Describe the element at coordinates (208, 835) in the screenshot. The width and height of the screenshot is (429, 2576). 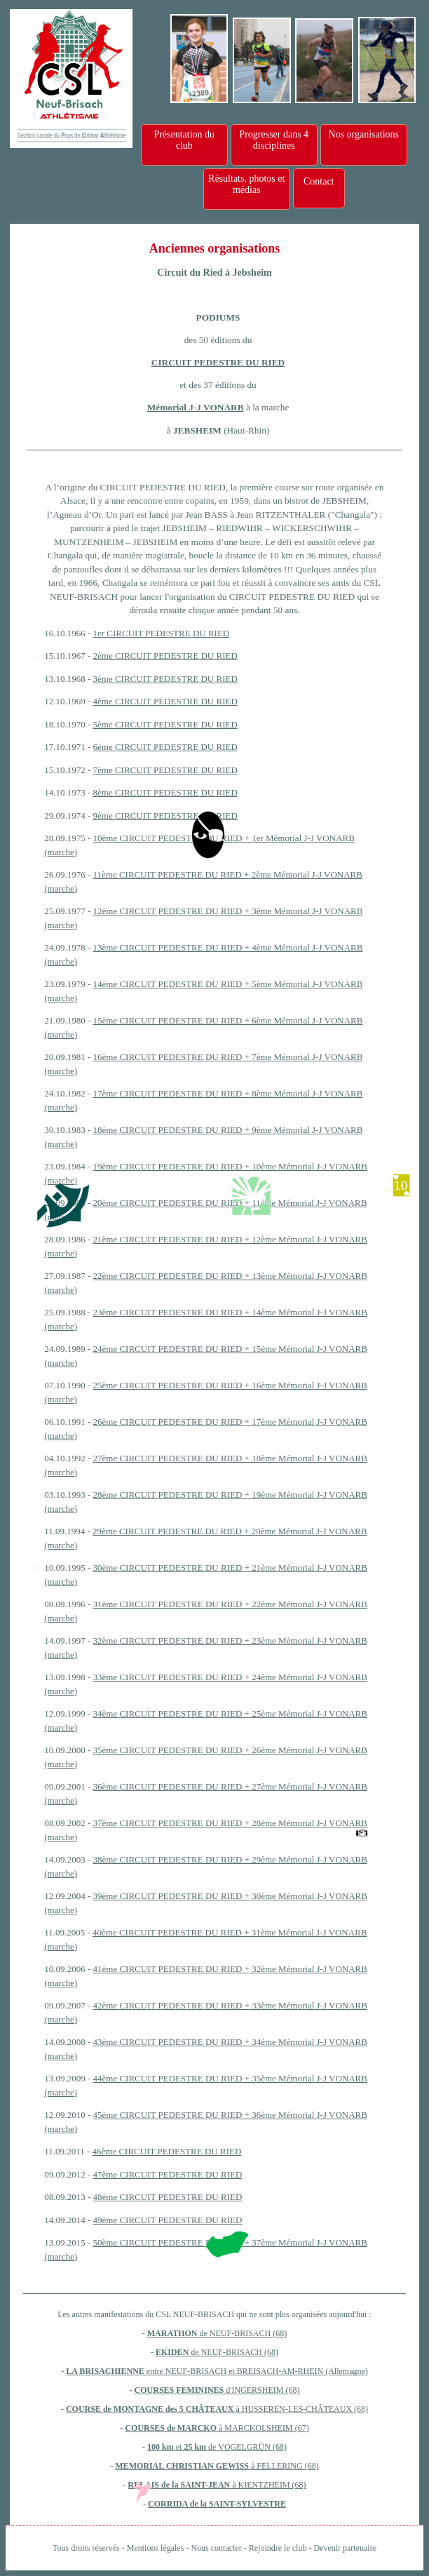
I see `select pirate or rogue character class` at that location.